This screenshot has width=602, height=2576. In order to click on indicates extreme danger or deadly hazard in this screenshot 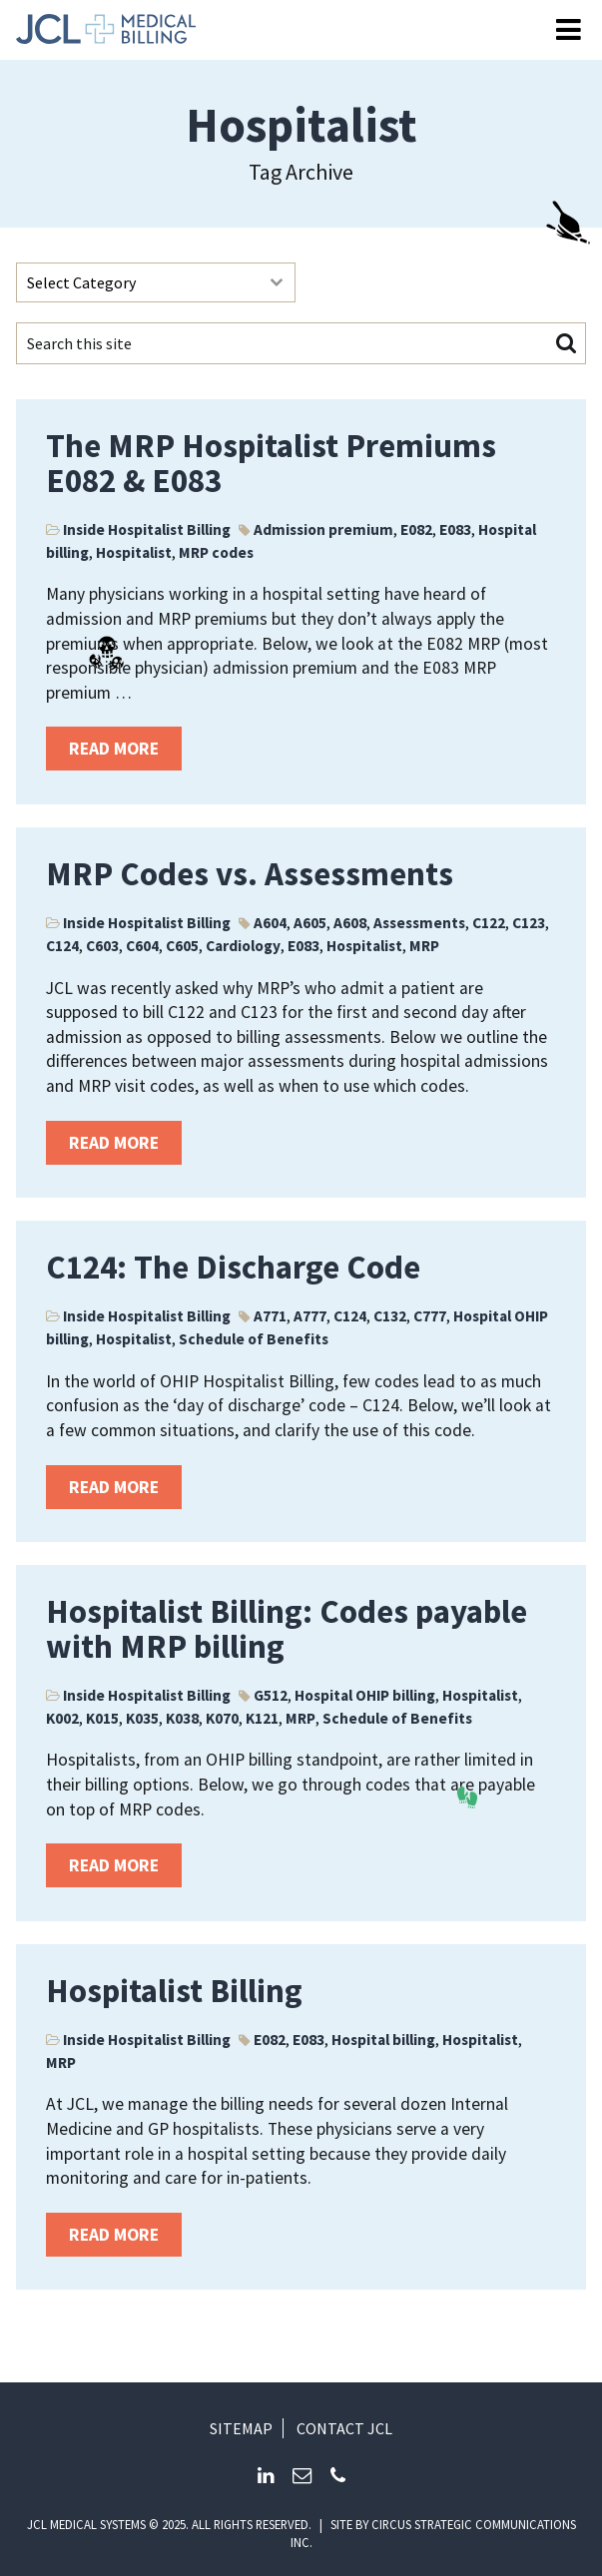, I will do `click(106, 653)`.